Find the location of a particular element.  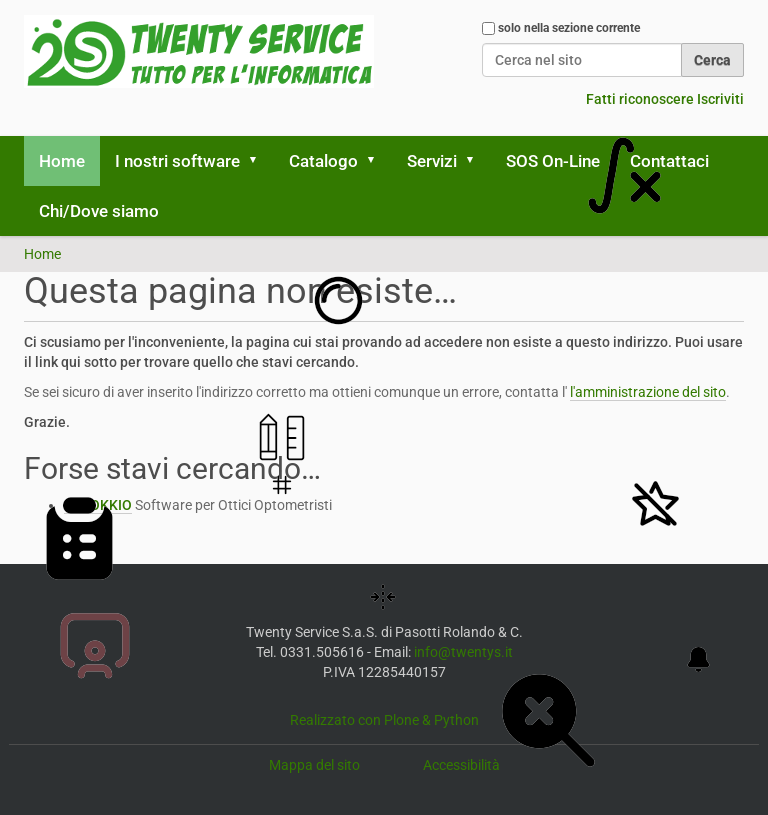

view items in grid layout is located at coordinates (282, 485).